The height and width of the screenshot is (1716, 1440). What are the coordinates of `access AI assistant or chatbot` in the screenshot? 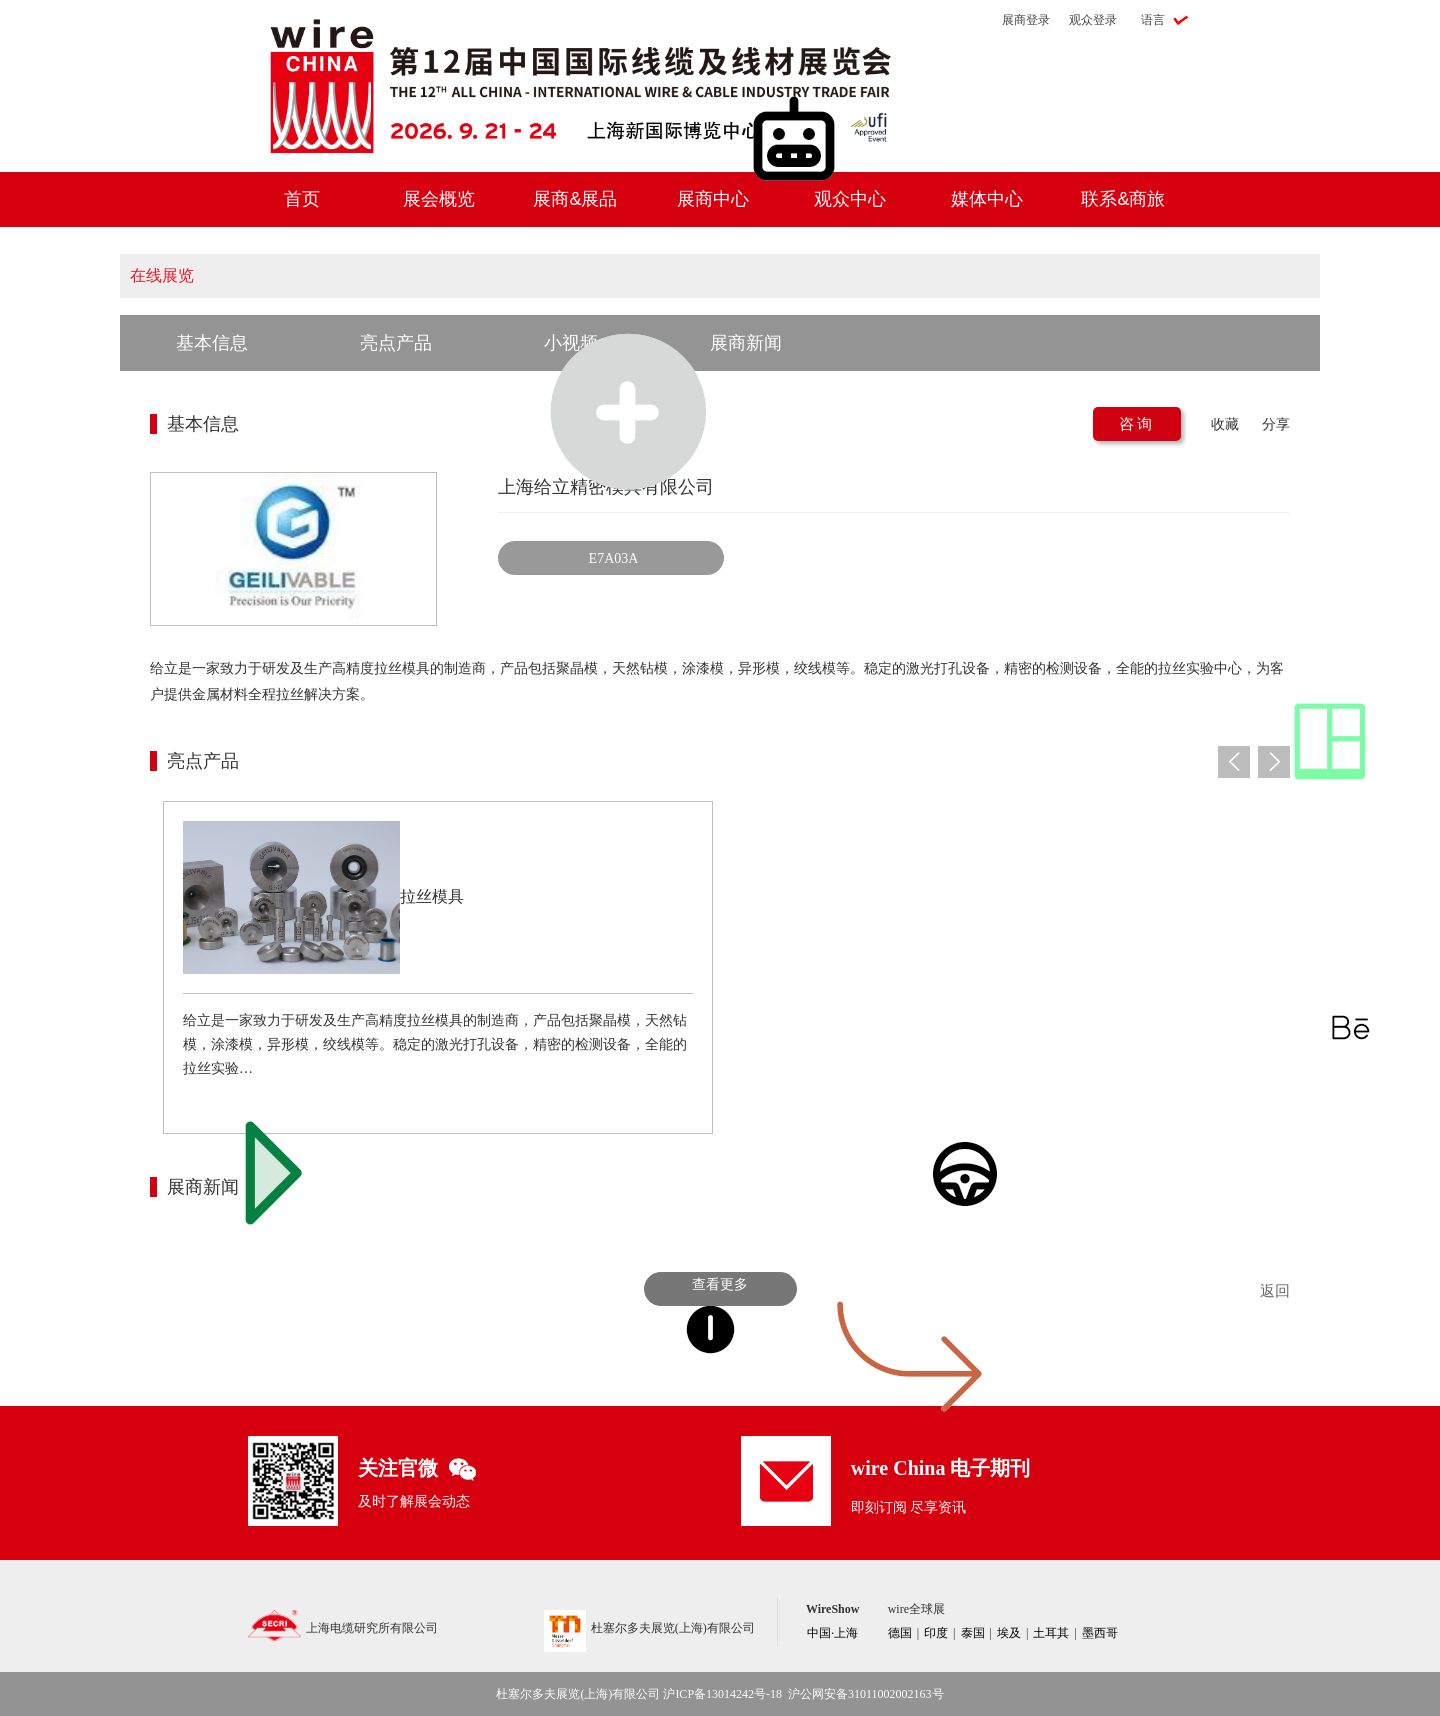 It's located at (794, 143).